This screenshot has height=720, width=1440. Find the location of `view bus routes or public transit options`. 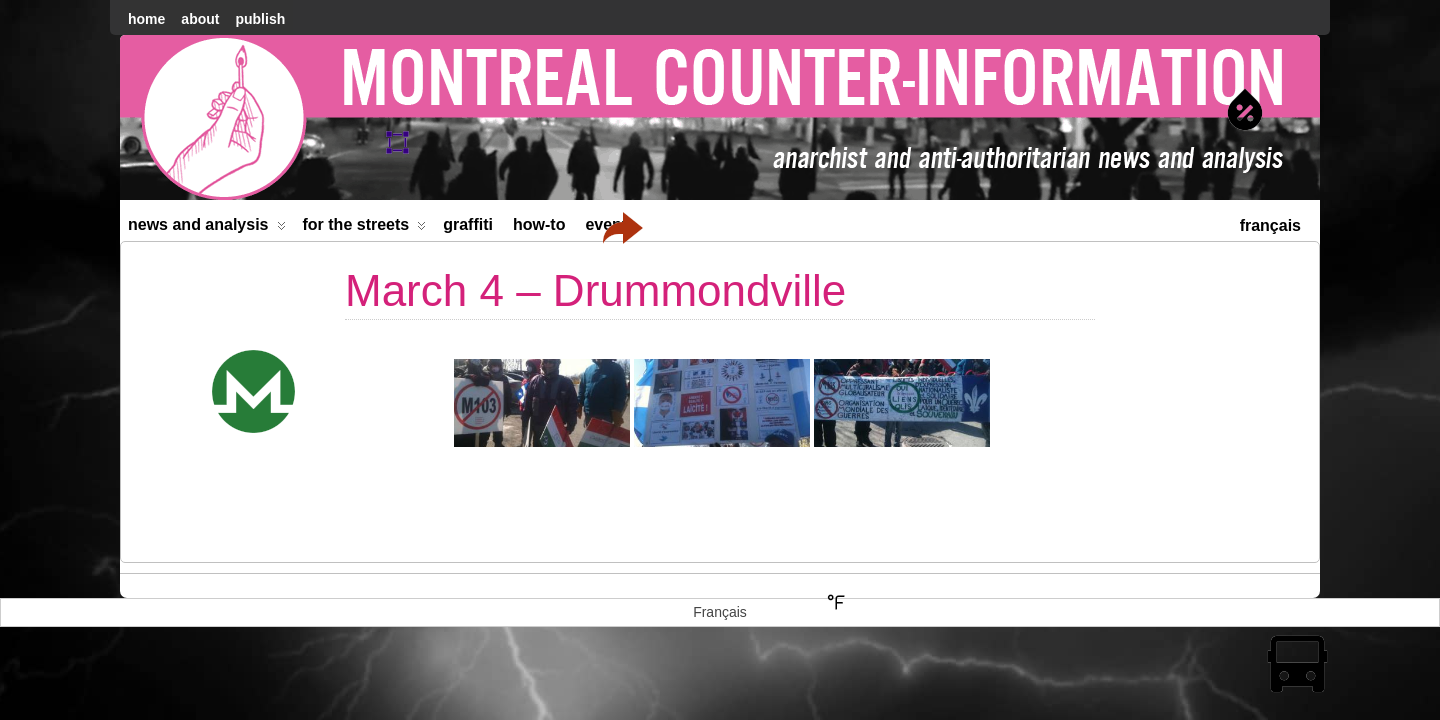

view bus routes or public transit options is located at coordinates (1297, 662).